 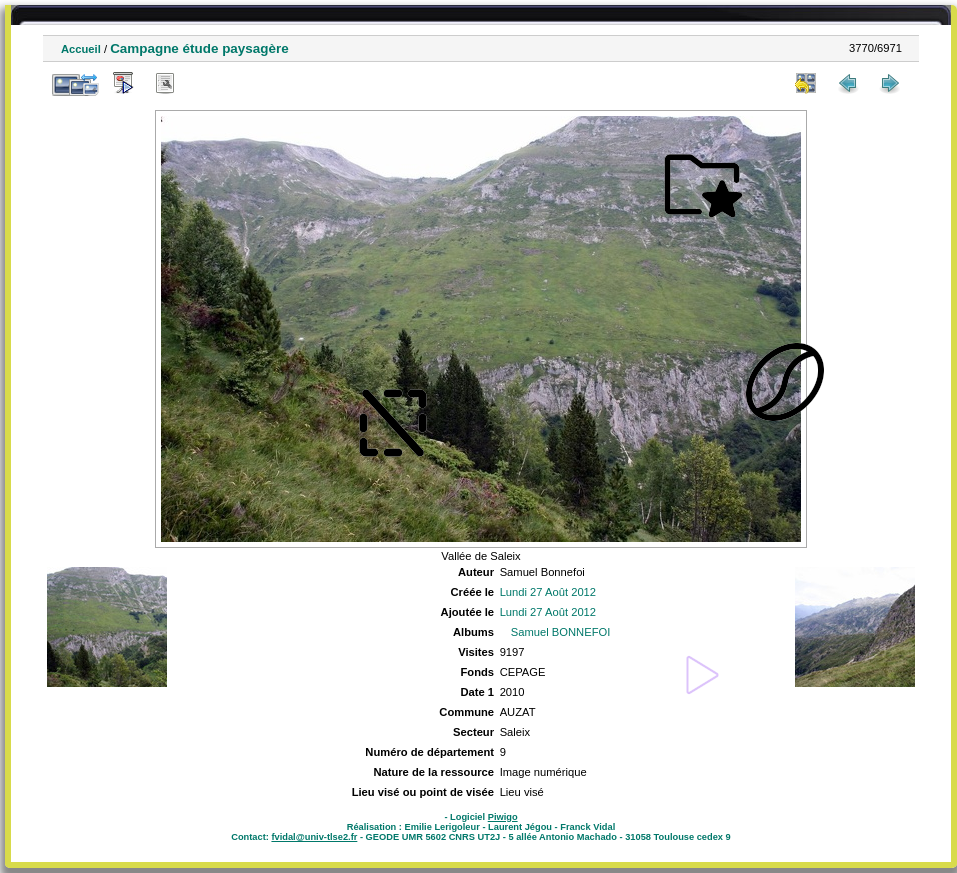 I want to click on disable selection mode, so click(x=393, y=423).